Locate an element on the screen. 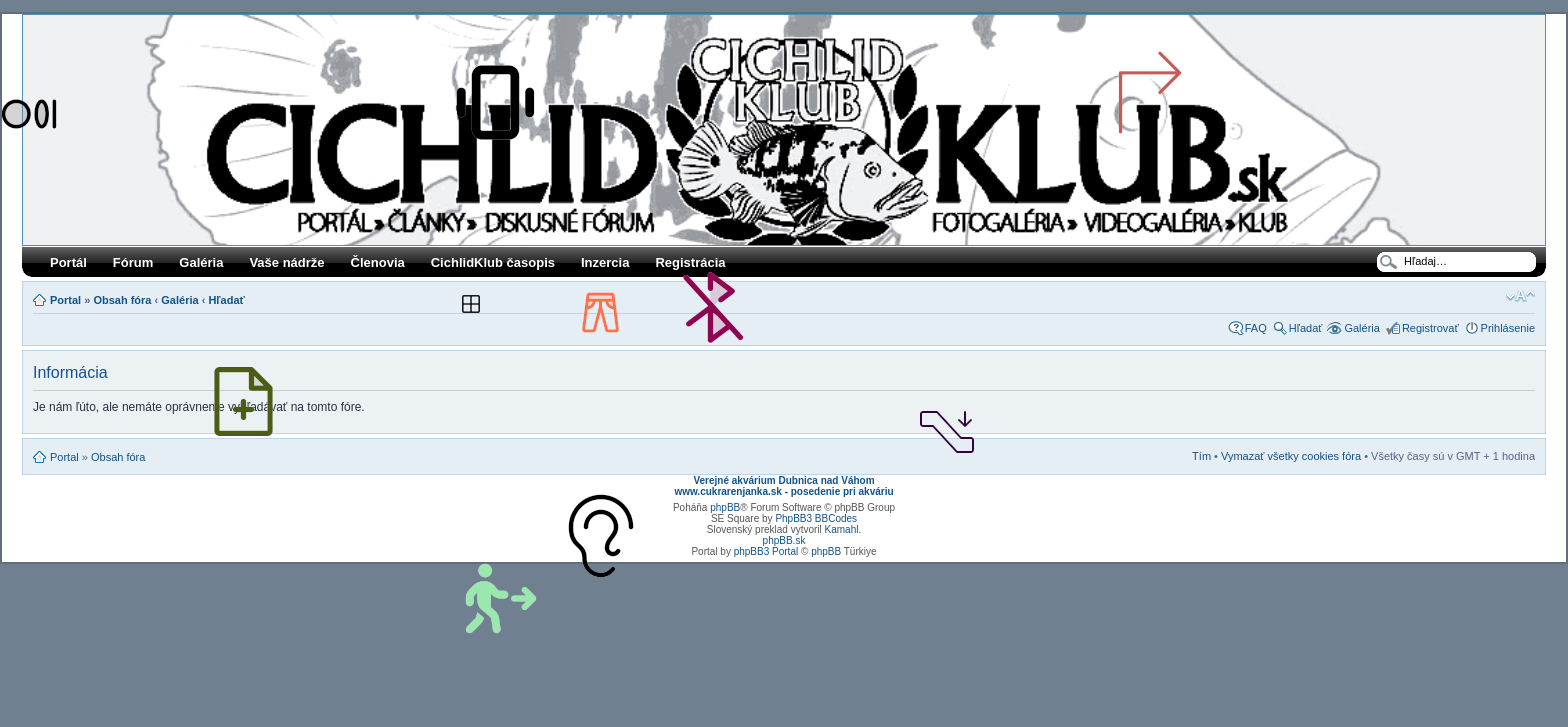  create a new file is located at coordinates (243, 401).